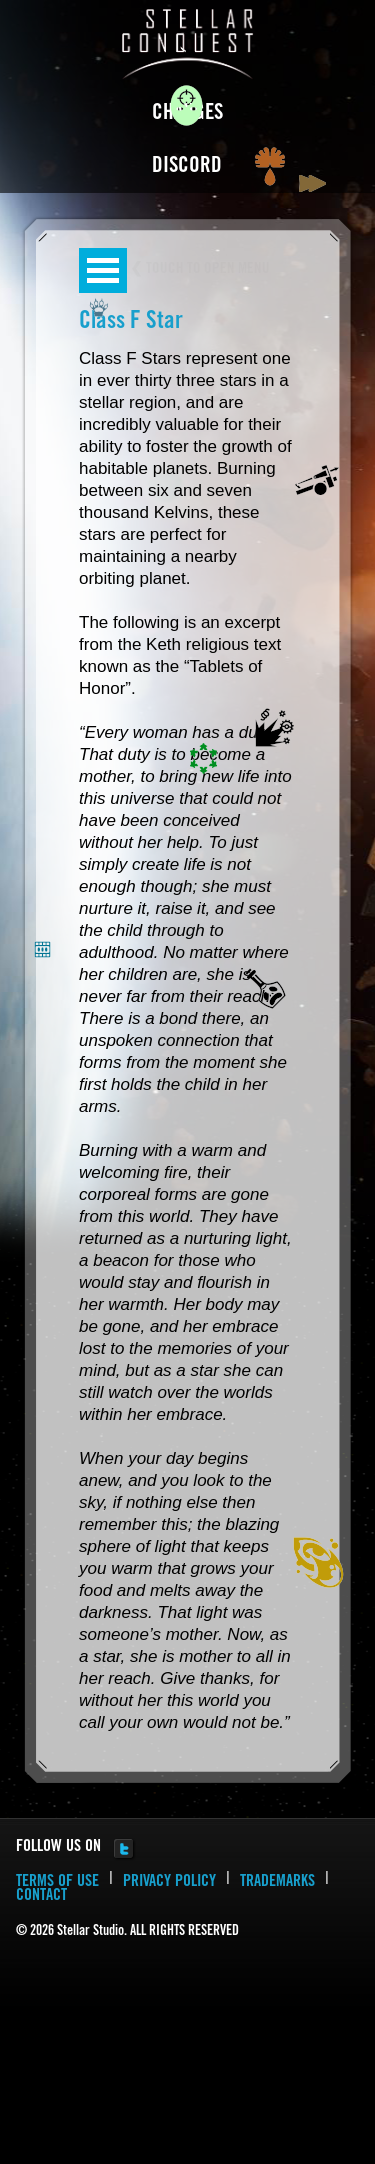 The height and width of the screenshot is (2164, 375). I want to click on use a madness potion on your character, so click(265, 988).